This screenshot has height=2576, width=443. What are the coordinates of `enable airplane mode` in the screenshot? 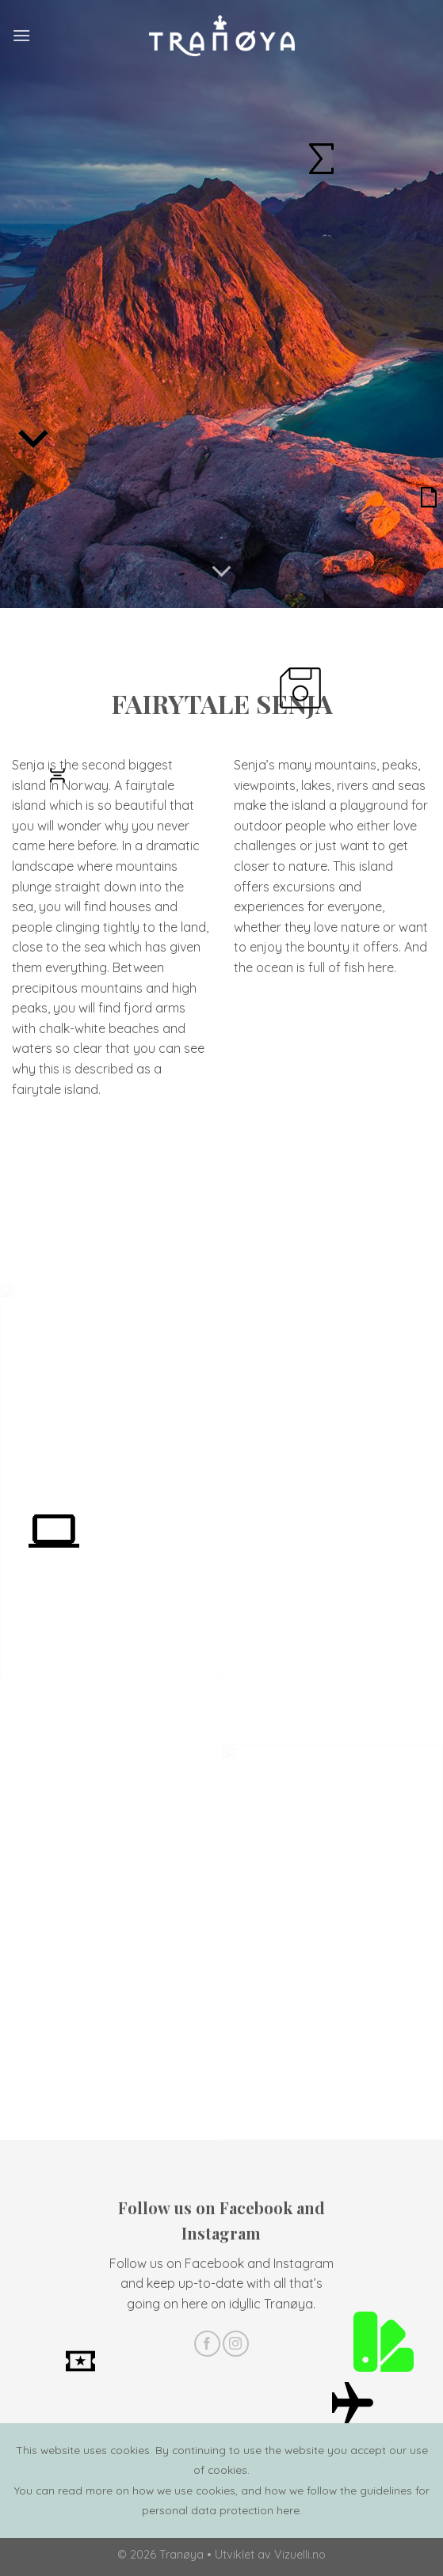 It's located at (353, 2403).